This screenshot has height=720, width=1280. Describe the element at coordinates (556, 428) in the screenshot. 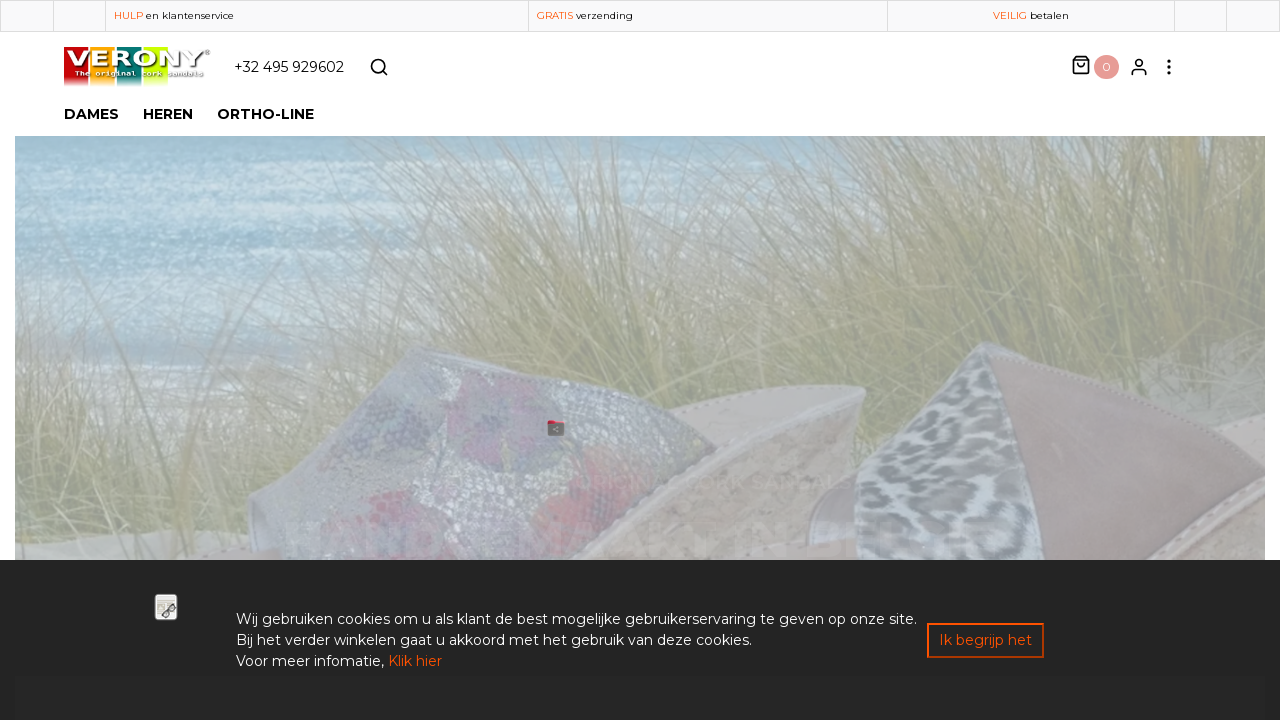

I see `access your public shared files folder` at that location.